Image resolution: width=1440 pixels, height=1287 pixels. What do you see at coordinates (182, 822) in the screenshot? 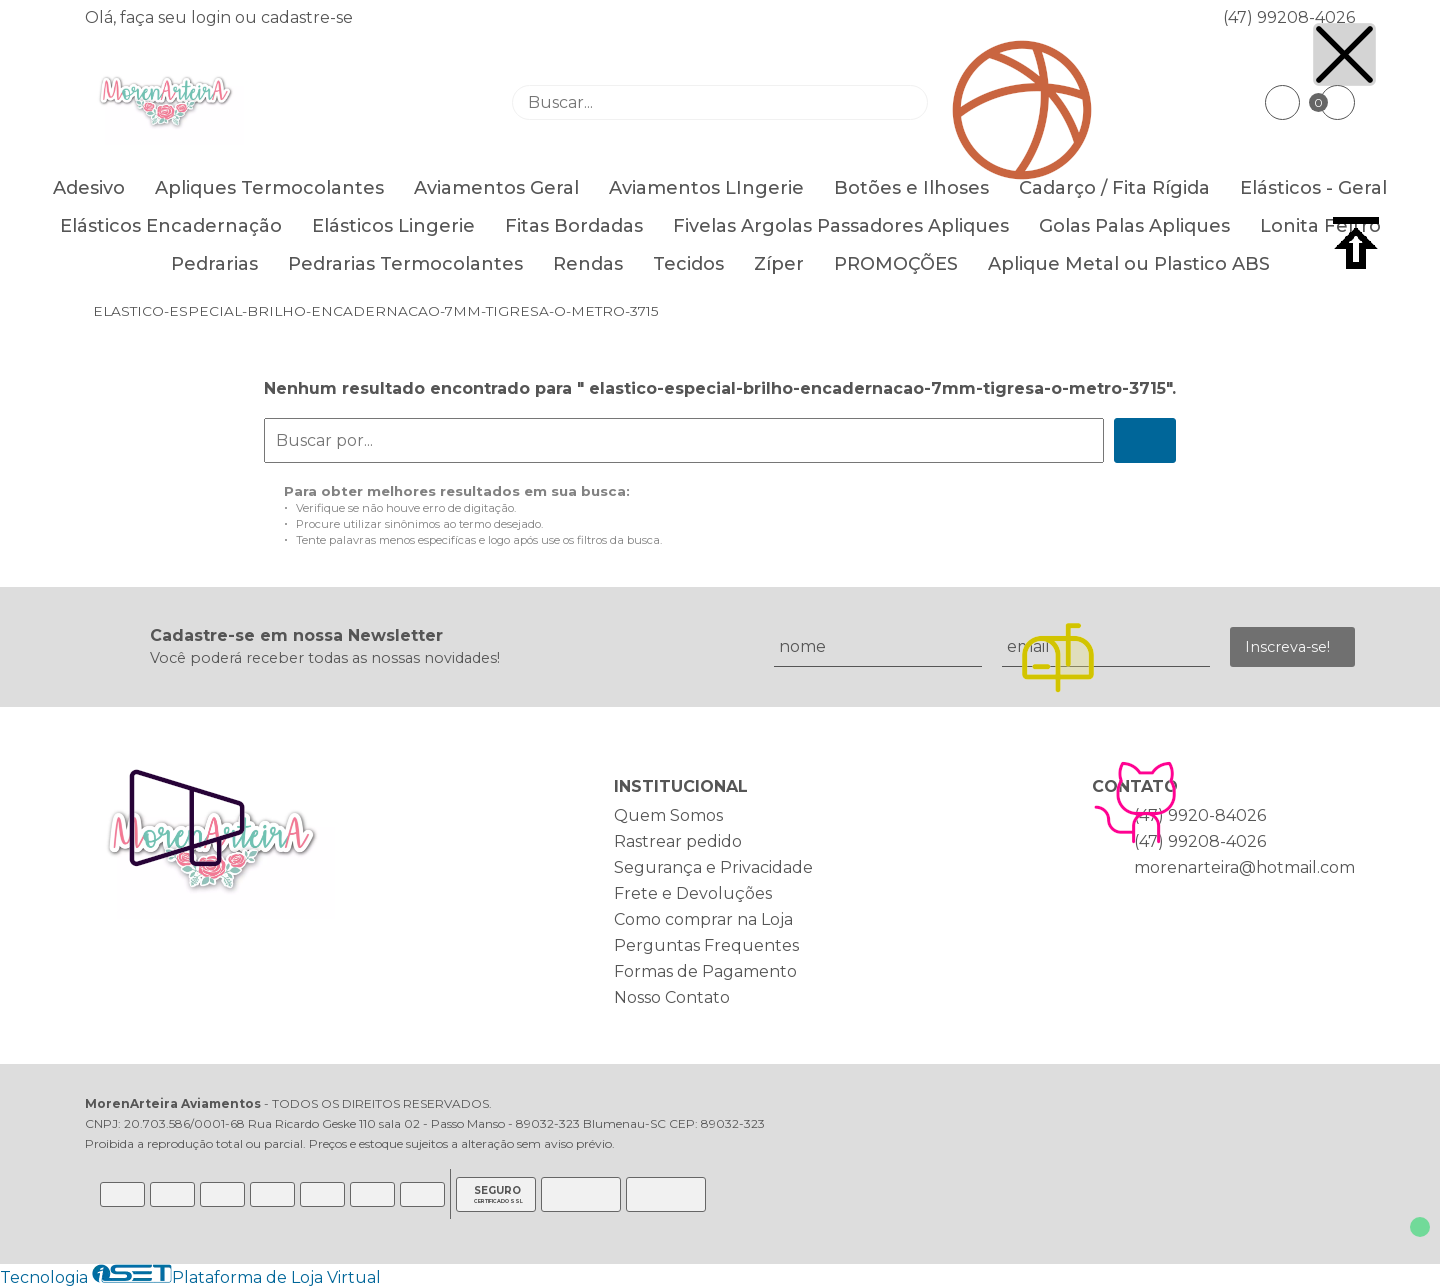
I see `make an announcement` at bounding box center [182, 822].